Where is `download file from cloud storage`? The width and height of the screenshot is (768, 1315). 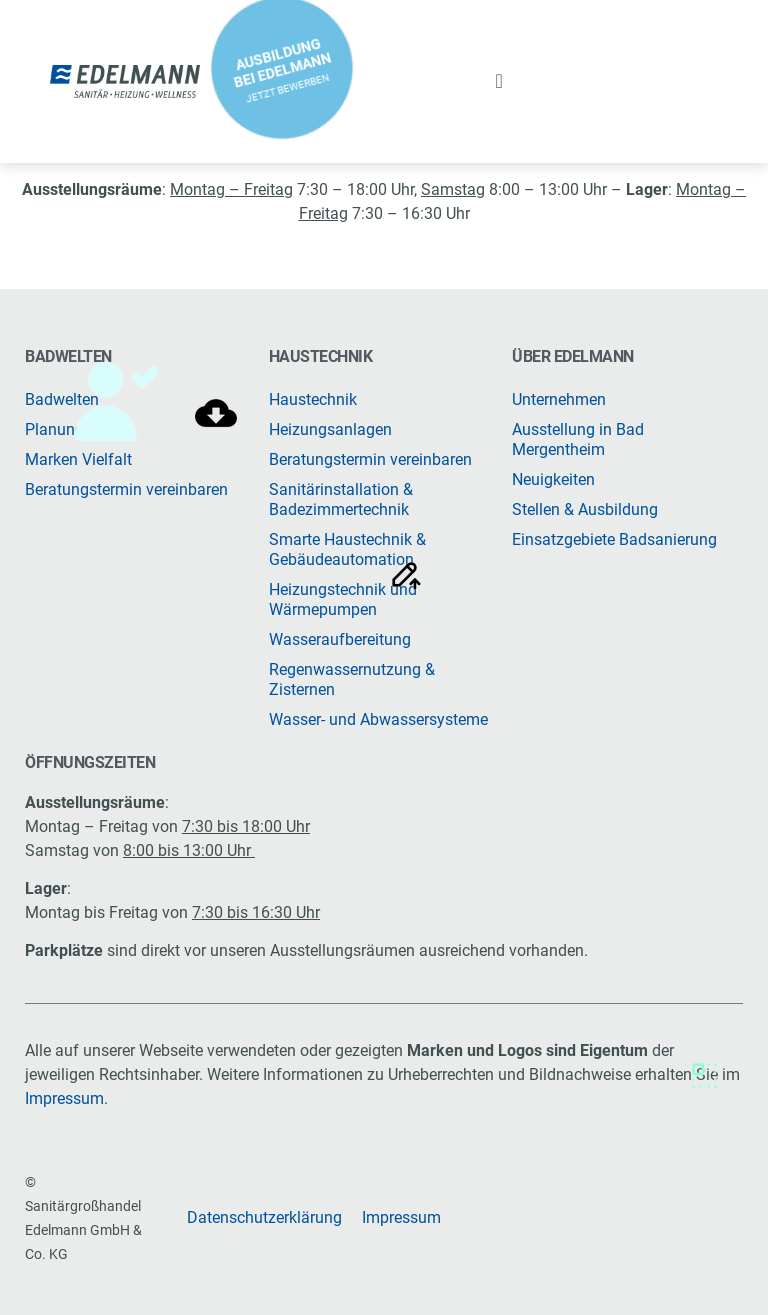 download file from cloud storage is located at coordinates (216, 413).